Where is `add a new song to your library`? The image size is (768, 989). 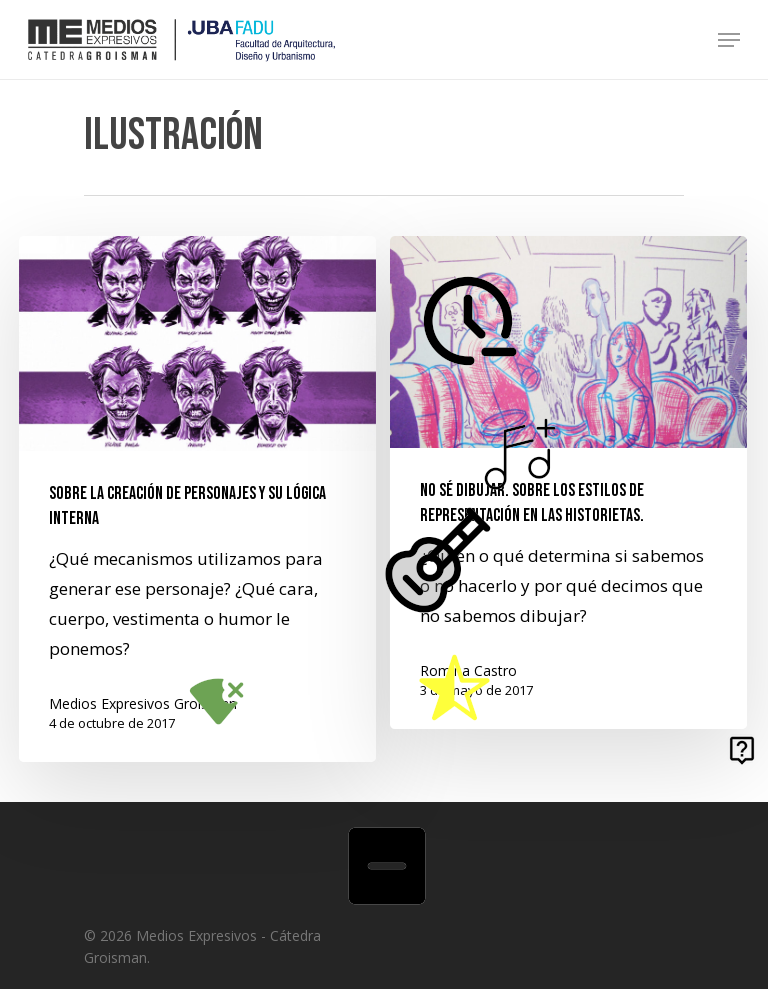 add a new song to your library is located at coordinates (521, 455).